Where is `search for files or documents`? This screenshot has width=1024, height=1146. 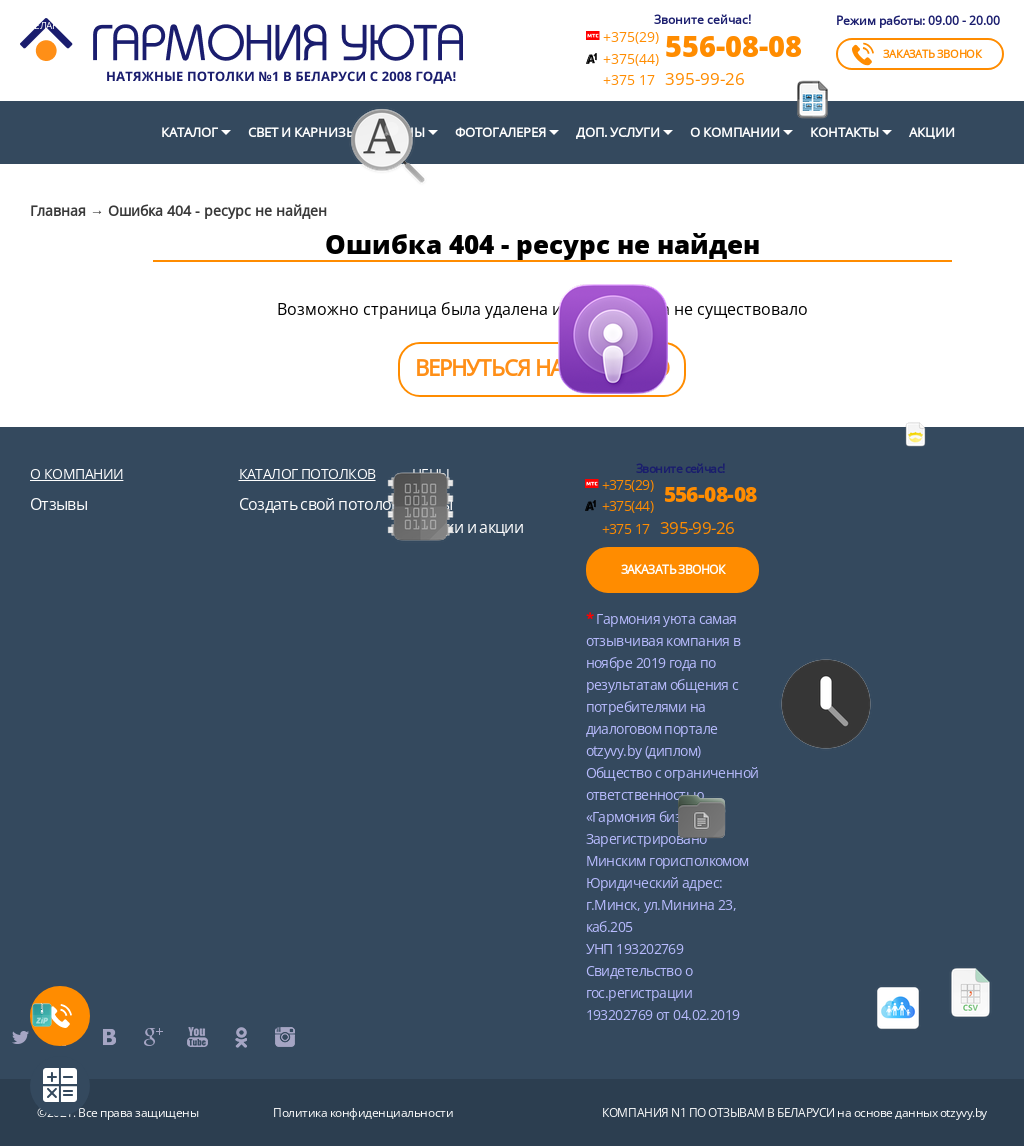 search for files or documents is located at coordinates (387, 145).